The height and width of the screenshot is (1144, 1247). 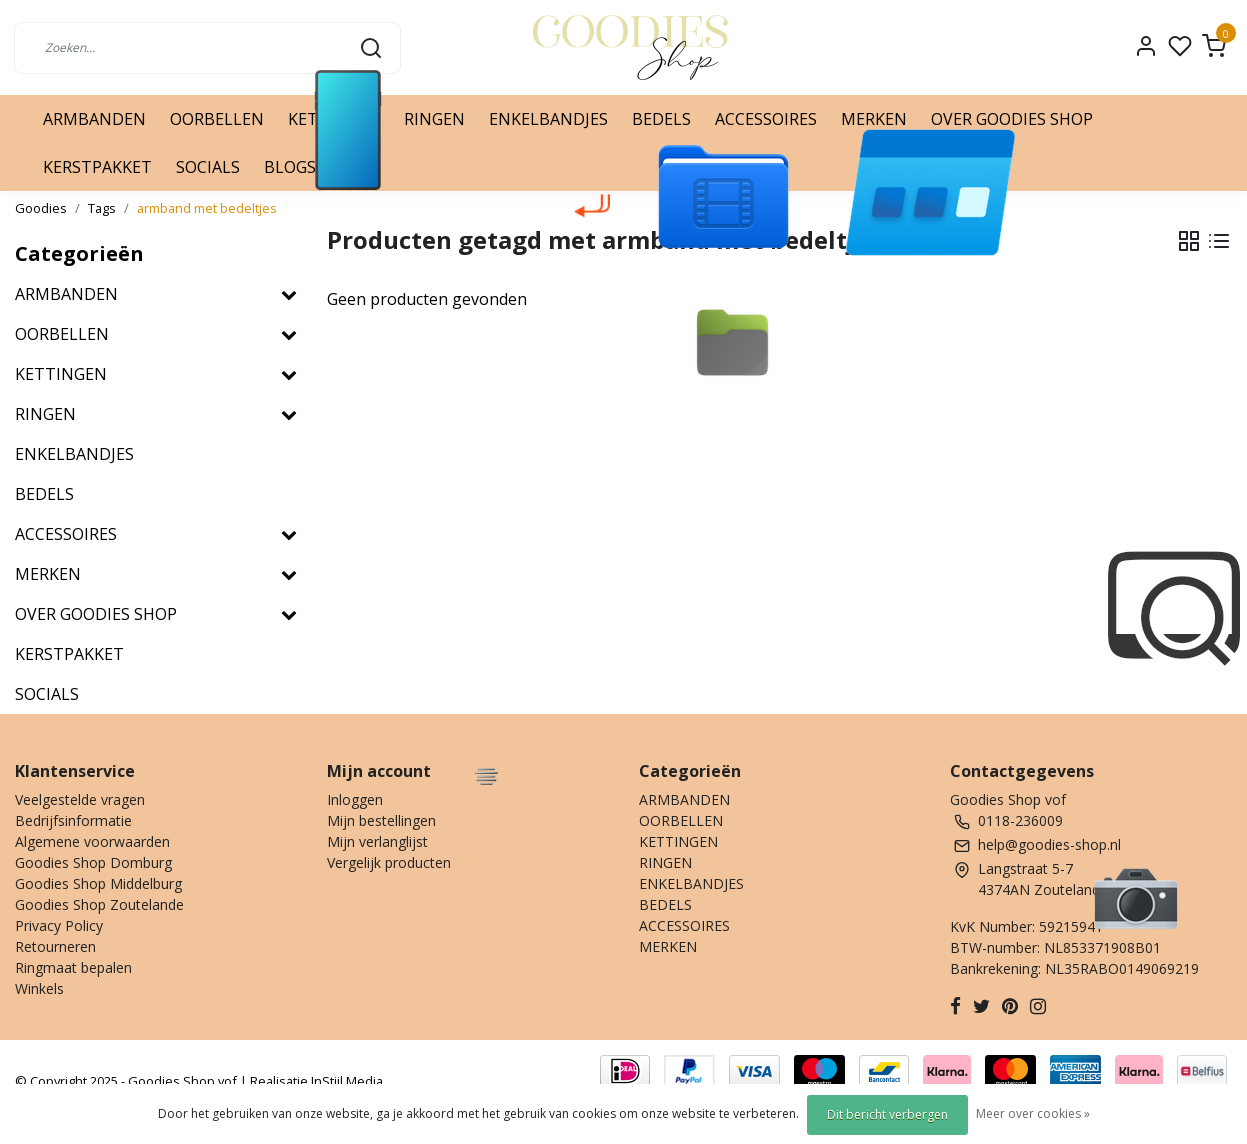 I want to click on open camera app, so click(x=1136, y=898).